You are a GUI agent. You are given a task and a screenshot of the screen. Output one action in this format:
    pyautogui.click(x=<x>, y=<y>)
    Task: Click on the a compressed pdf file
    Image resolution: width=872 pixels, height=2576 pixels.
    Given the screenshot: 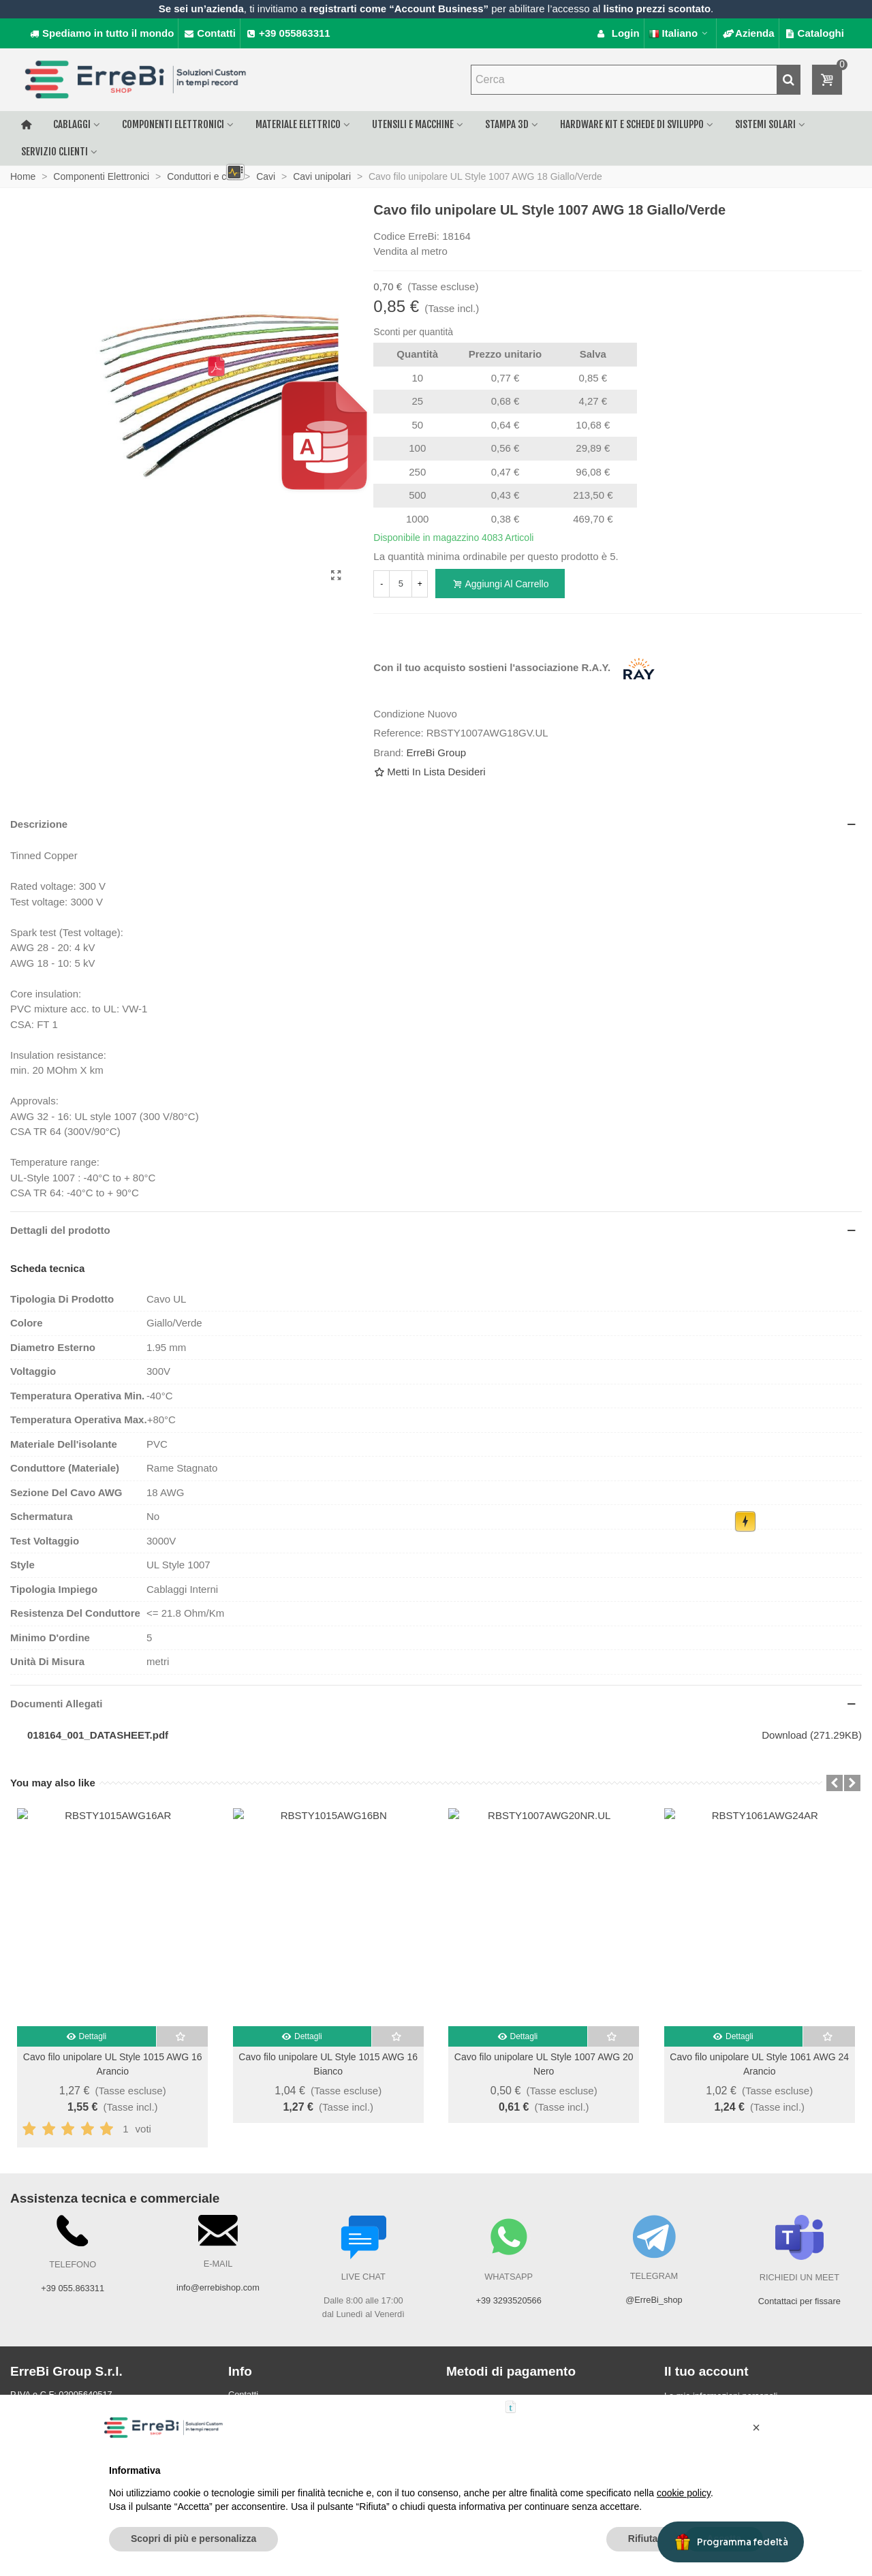 What is the action you would take?
    pyautogui.click(x=216, y=366)
    